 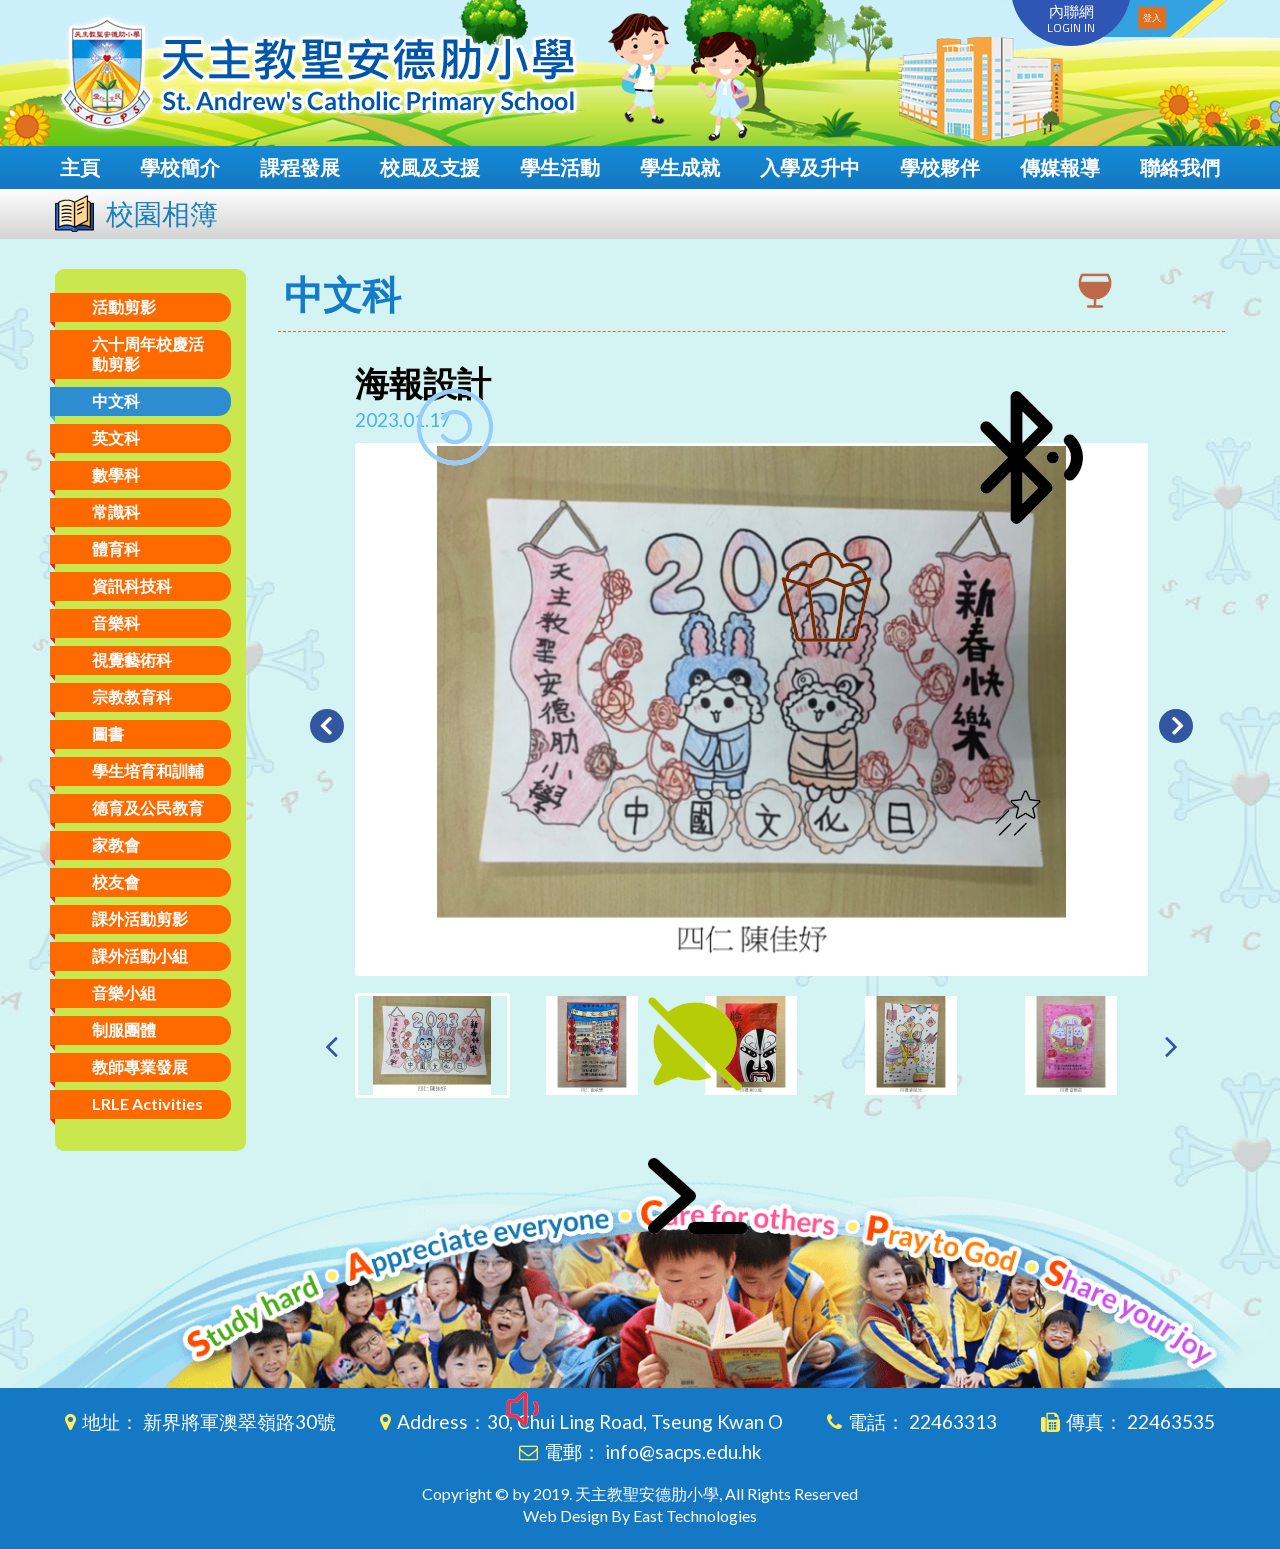 What do you see at coordinates (826, 600) in the screenshot?
I see `browse movies or entertainment content` at bounding box center [826, 600].